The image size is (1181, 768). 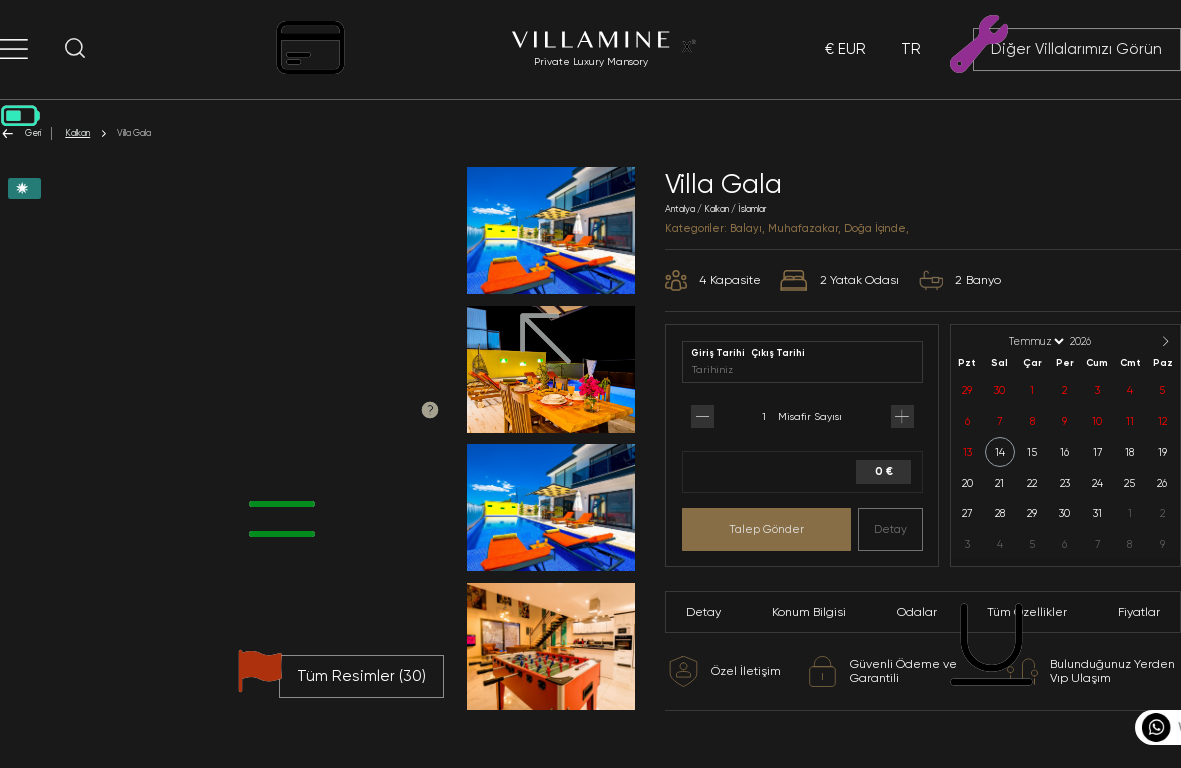 I want to click on flag or report content, so click(x=260, y=671).